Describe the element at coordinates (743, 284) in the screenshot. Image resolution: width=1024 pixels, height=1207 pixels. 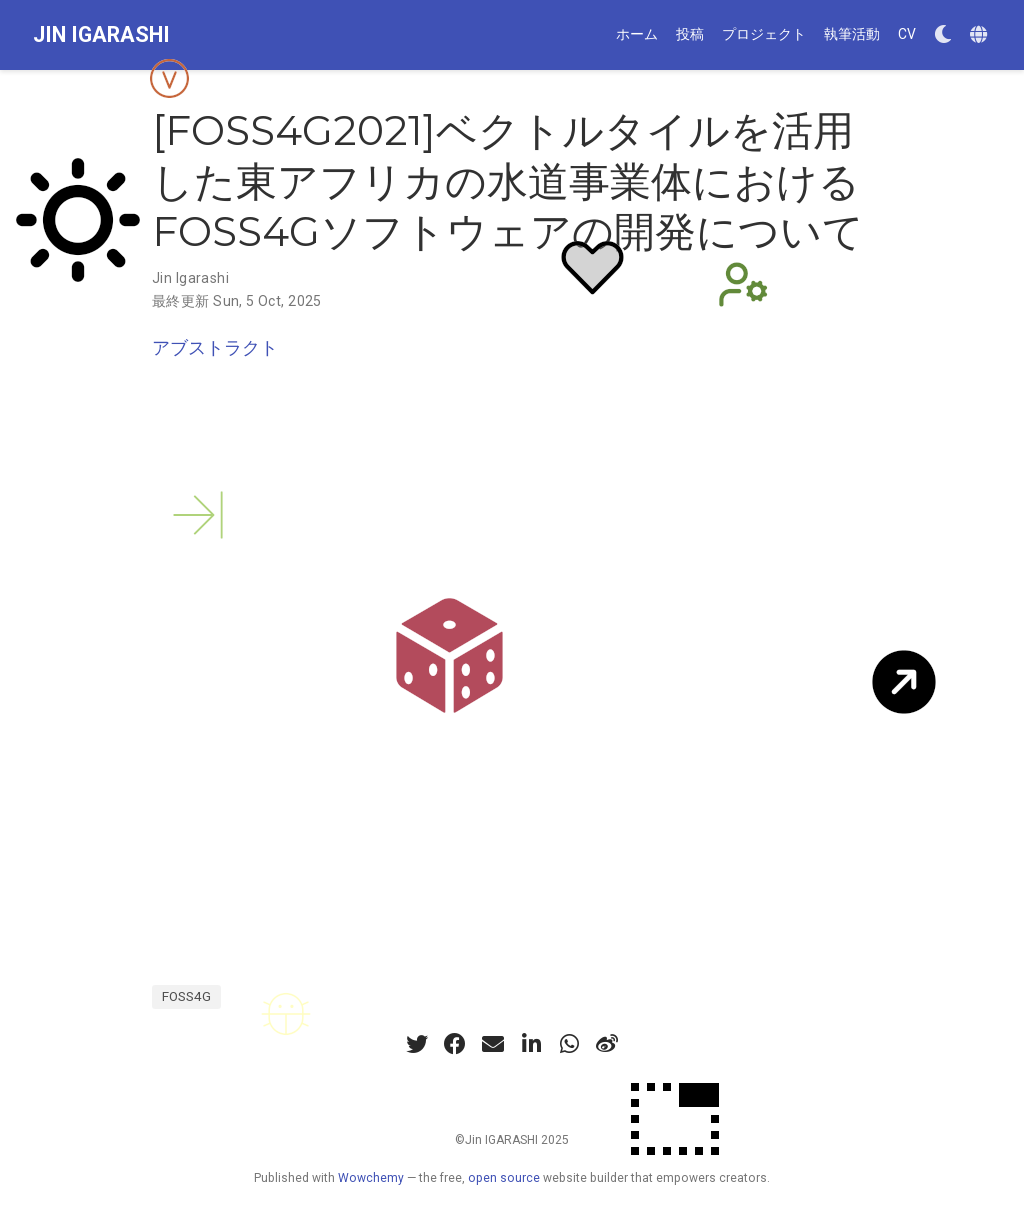
I see `access user account settings` at that location.